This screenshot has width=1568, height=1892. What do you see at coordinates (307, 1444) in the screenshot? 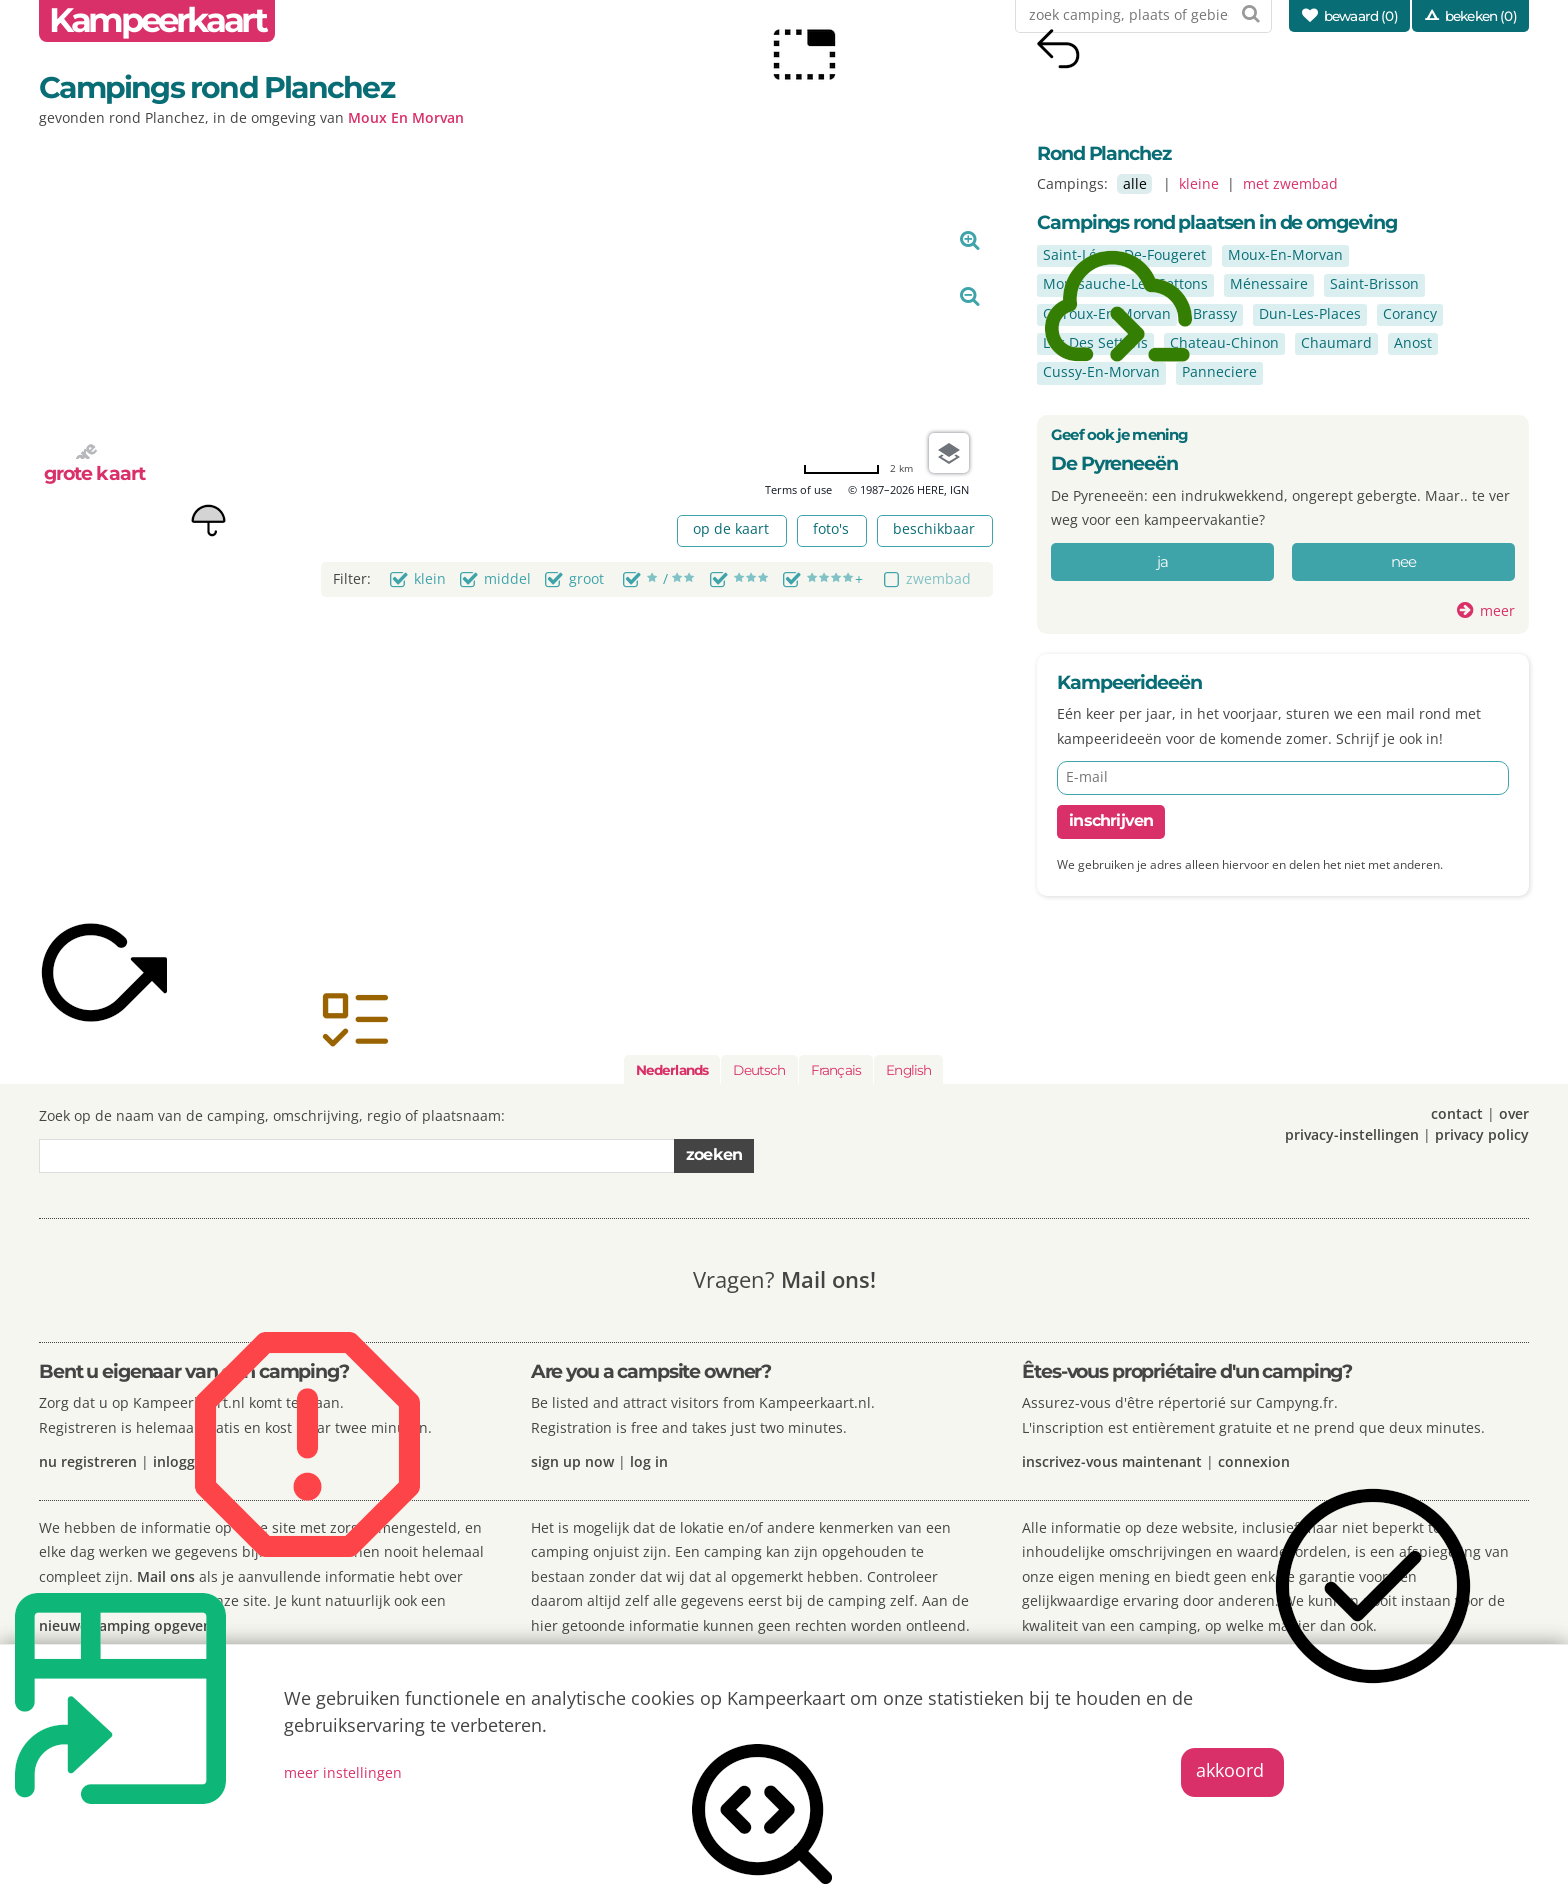
I see `stop or halt current action` at bounding box center [307, 1444].